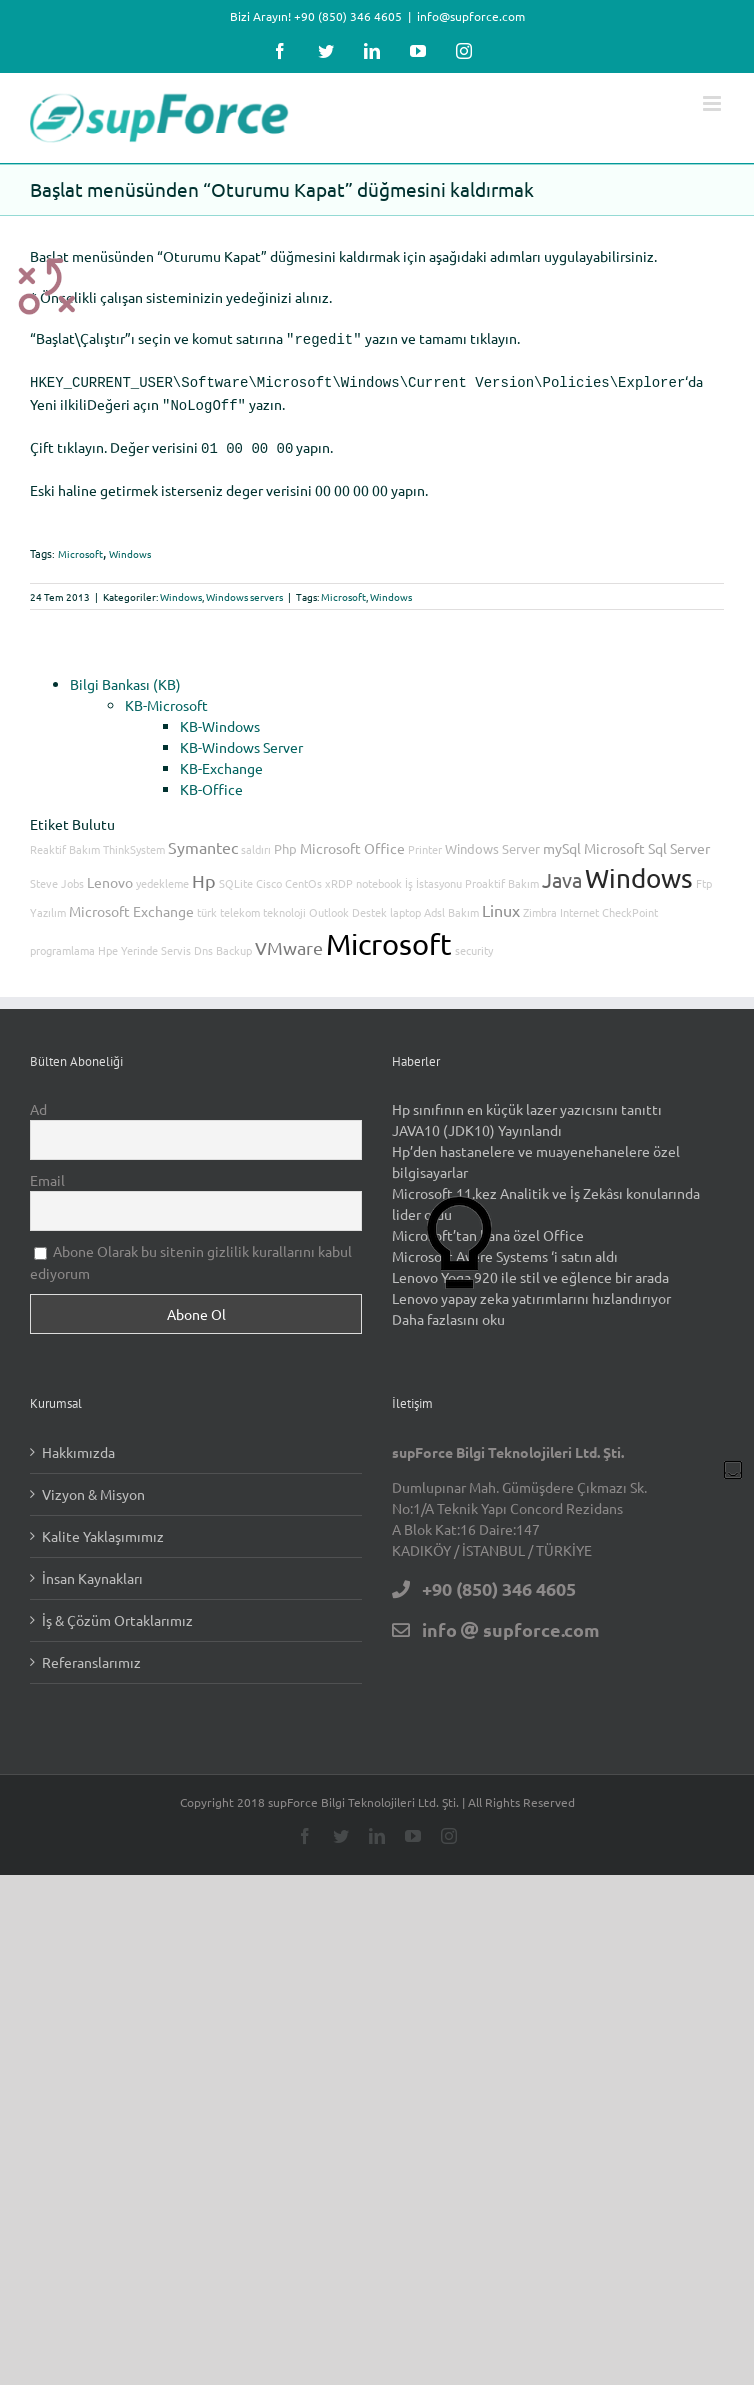 This screenshot has width=754, height=2385. What do you see at coordinates (459, 1242) in the screenshot?
I see `view tips or suggestions` at bounding box center [459, 1242].